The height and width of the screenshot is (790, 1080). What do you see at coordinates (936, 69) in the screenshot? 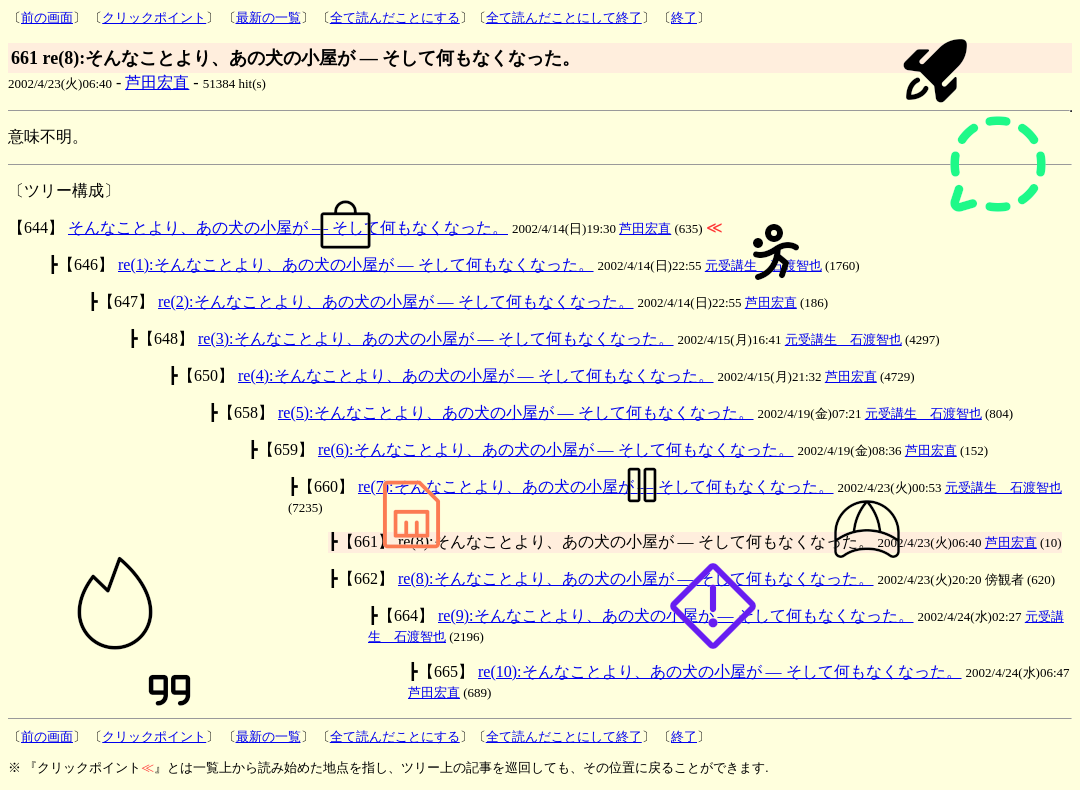
I see `launch or deploy a project` at bounding box center [936, 69].